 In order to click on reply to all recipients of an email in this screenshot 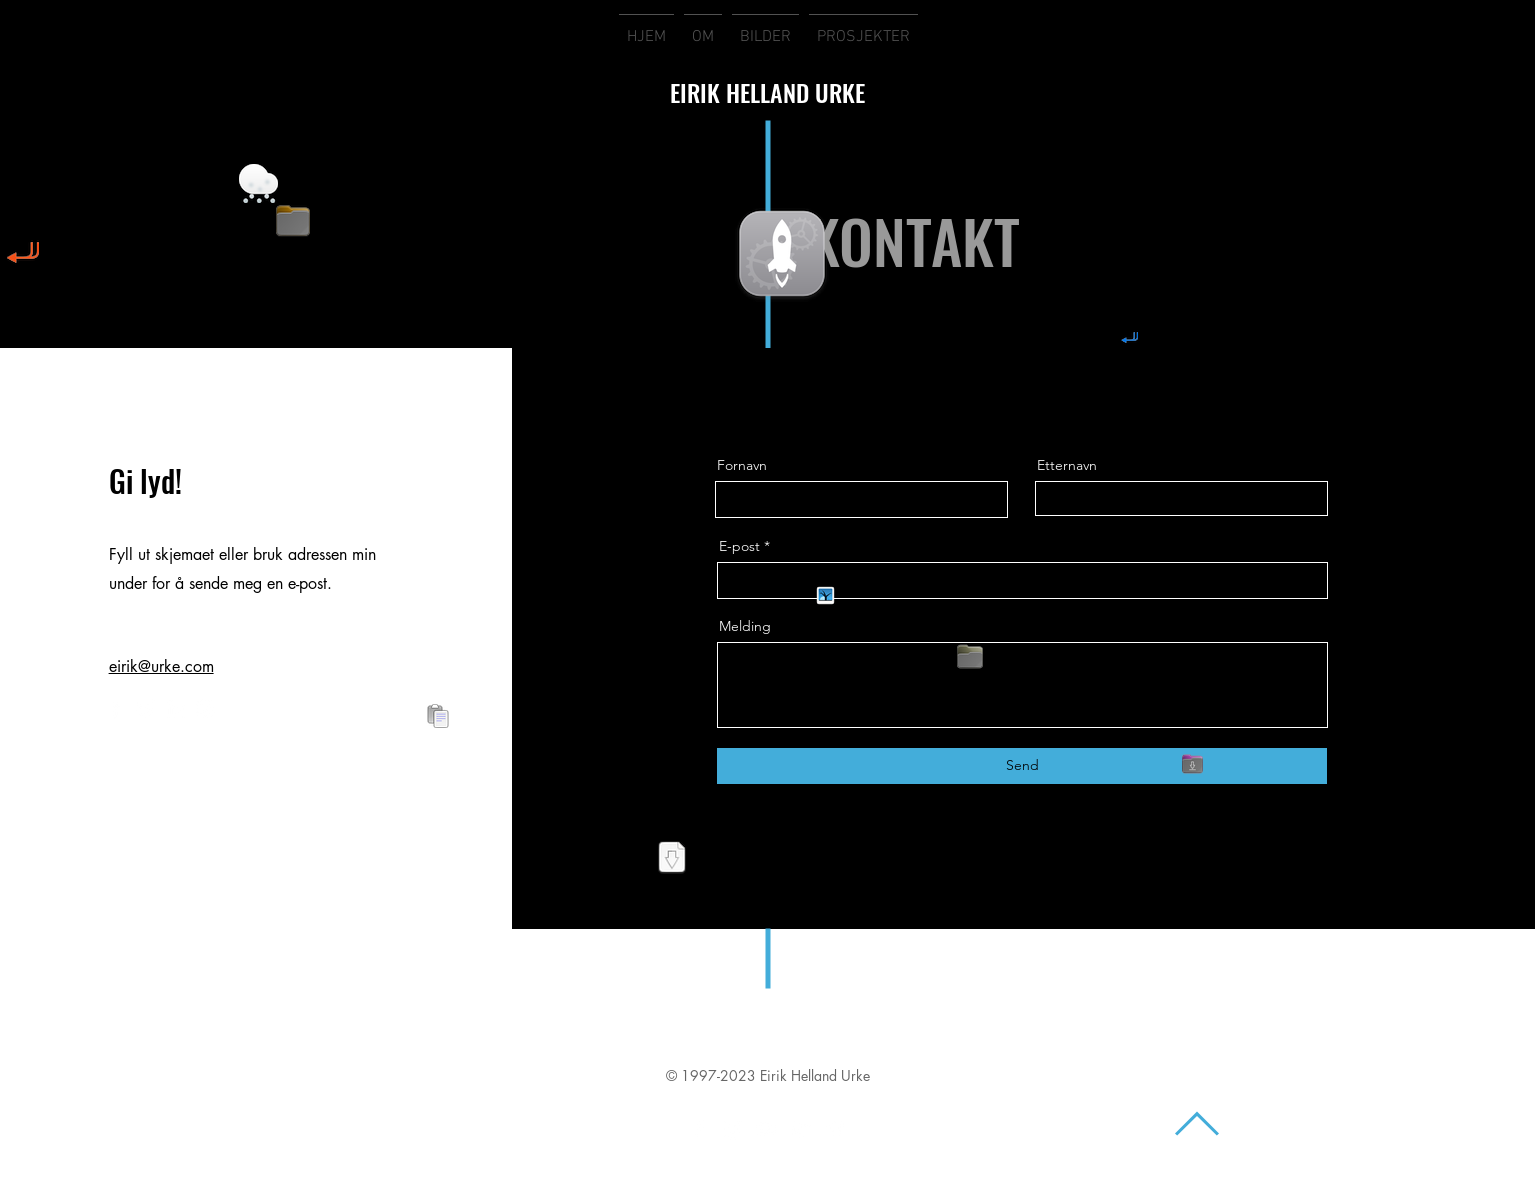, I will do `click(22, 250)`.